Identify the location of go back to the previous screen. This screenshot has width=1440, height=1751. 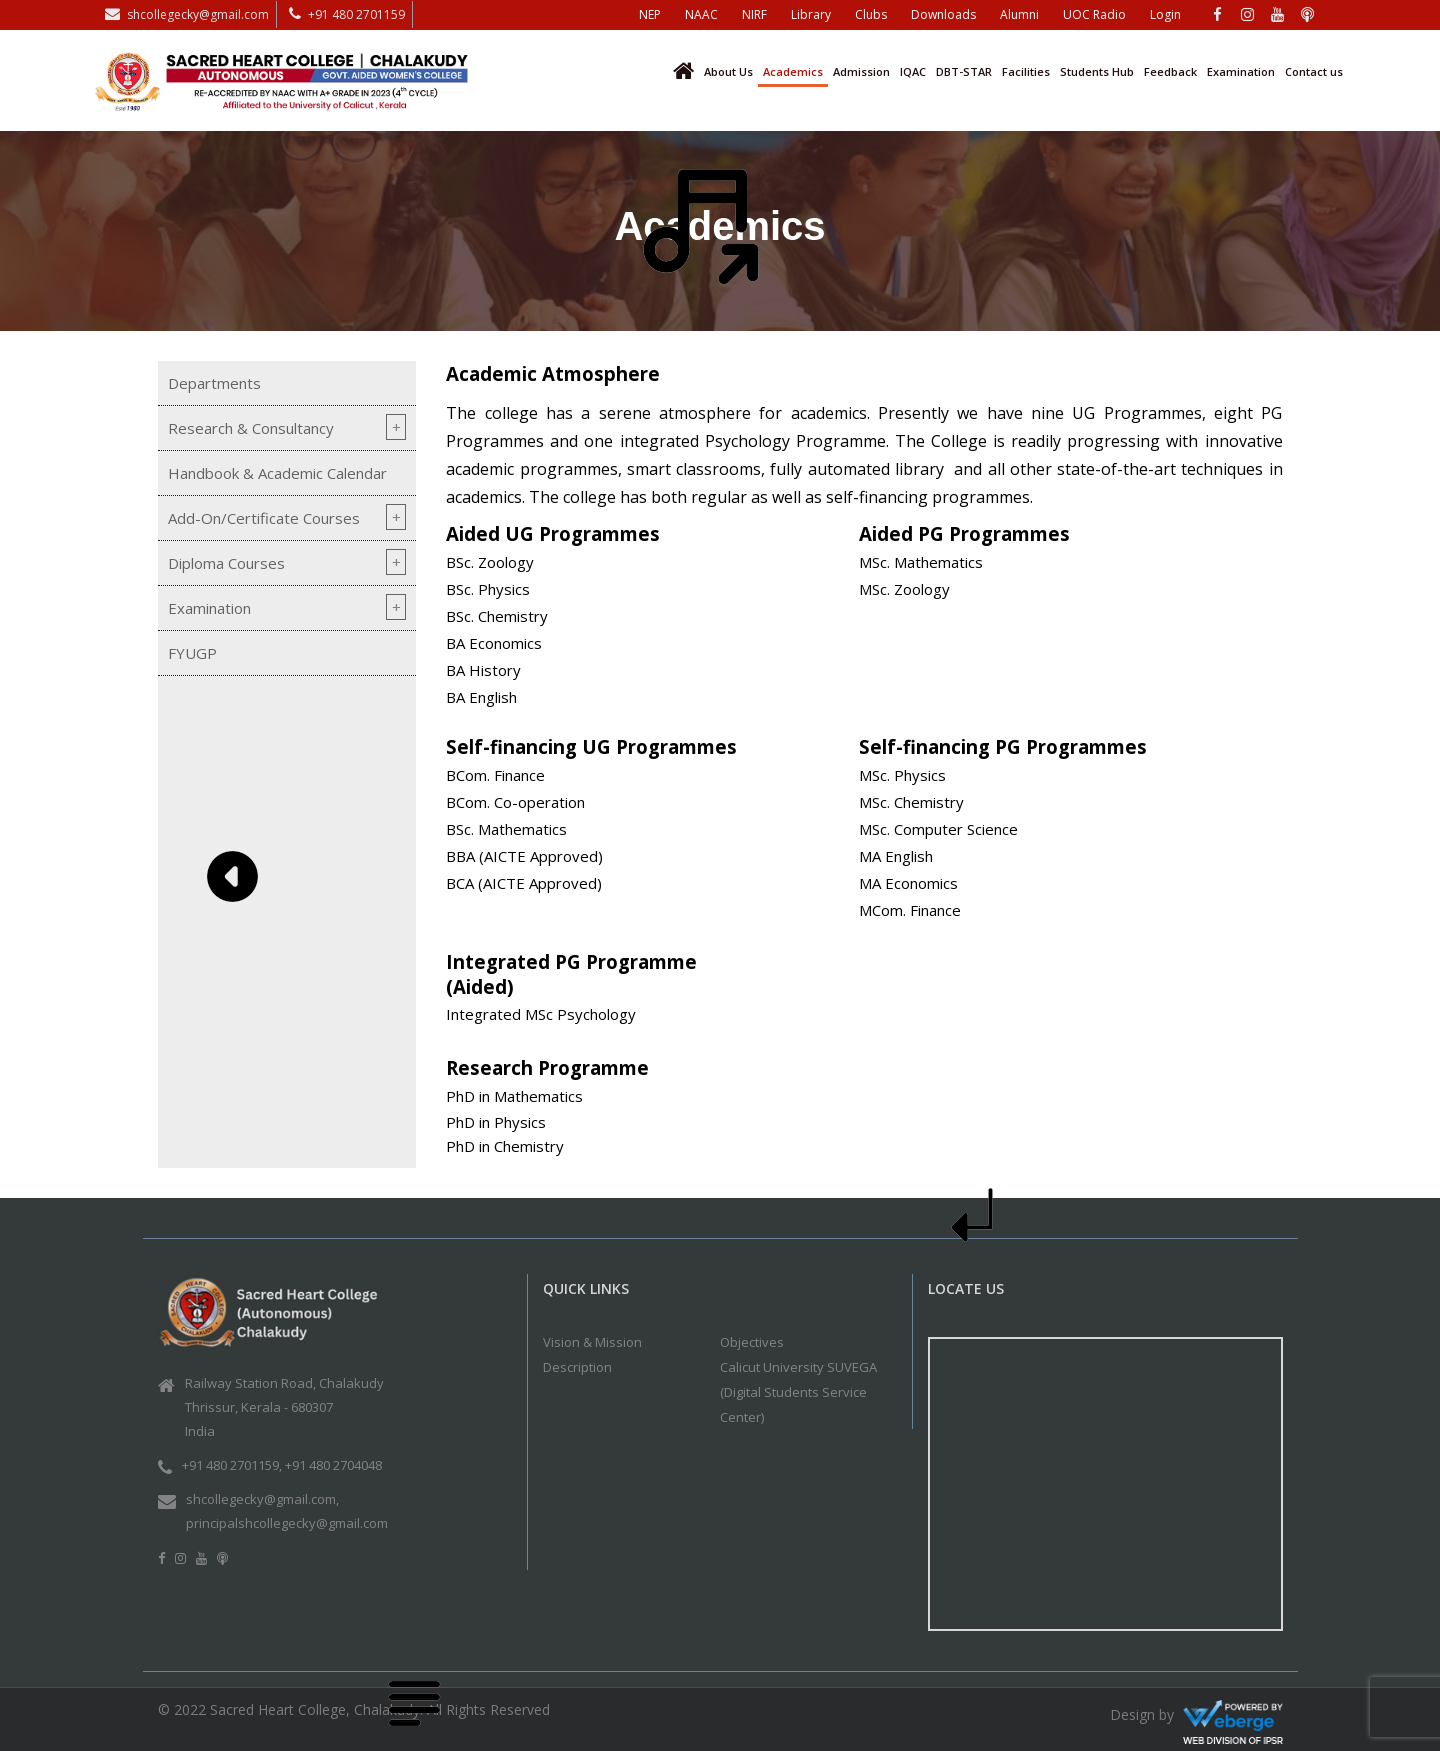
(232, 876).